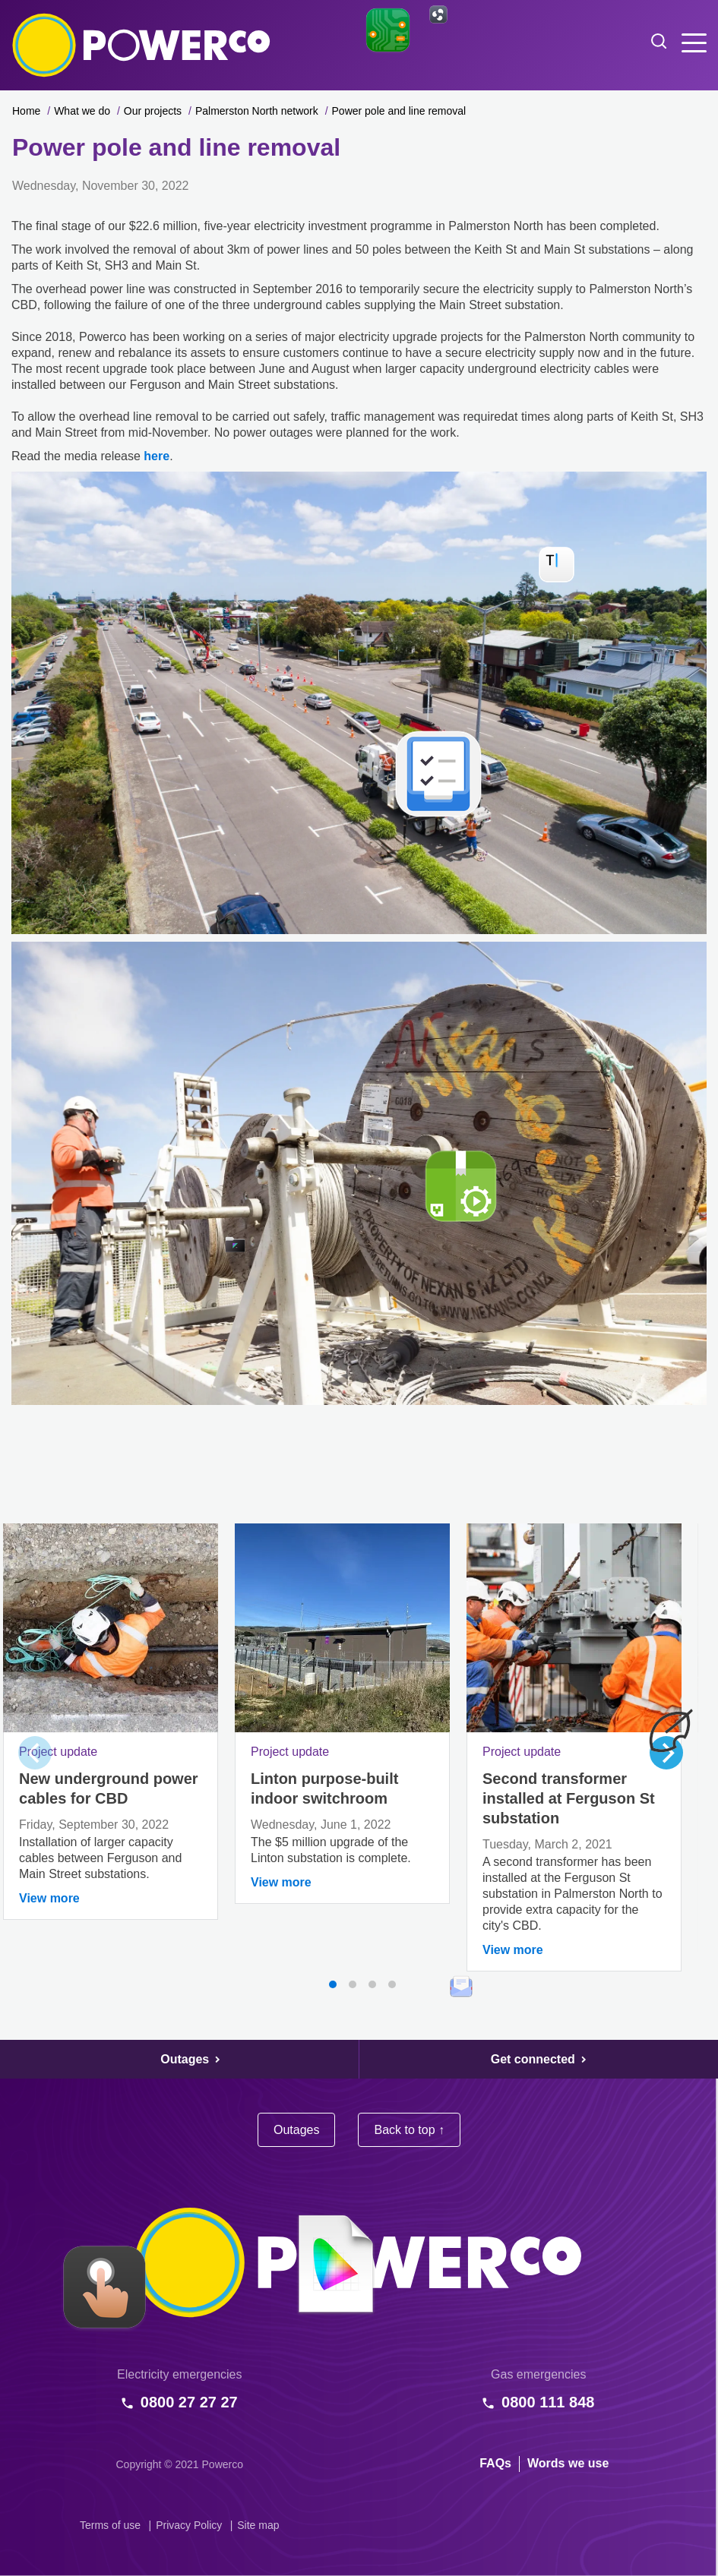  I want to click on touchscreen input settings, so click(104, 2287).